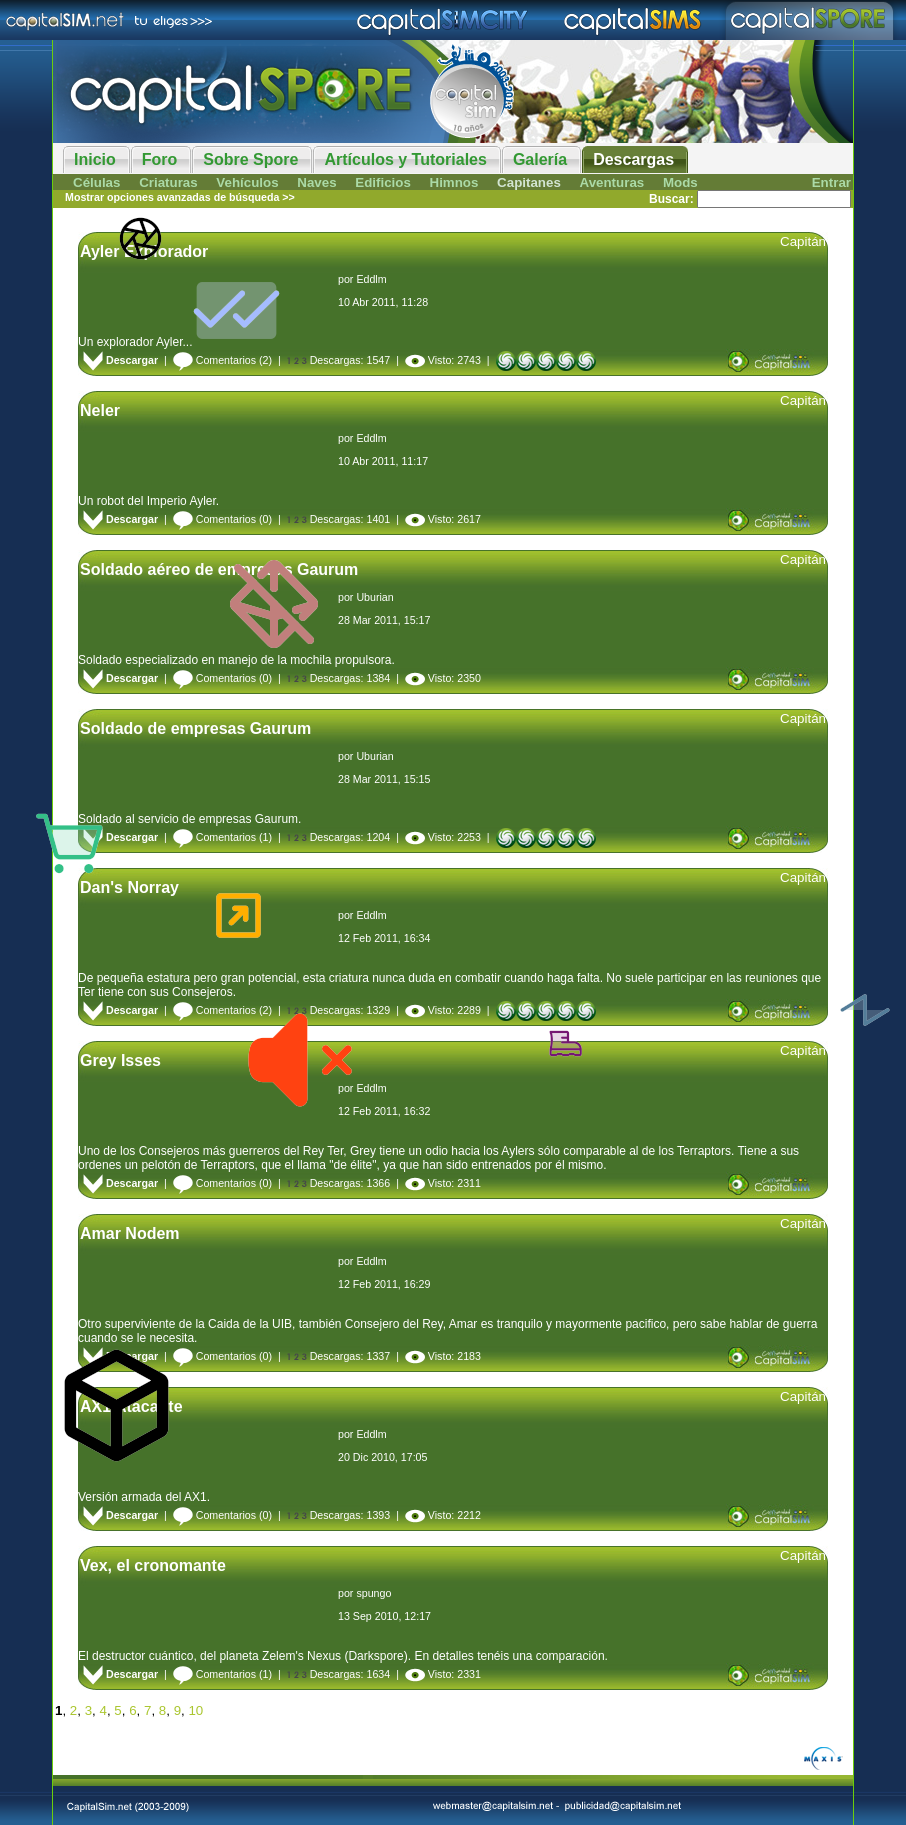 The width and height of the screenshot is (906, 1825). Describe the element at coordinates (238, 915) in the screenshot. I see `open link in new window` at that location.